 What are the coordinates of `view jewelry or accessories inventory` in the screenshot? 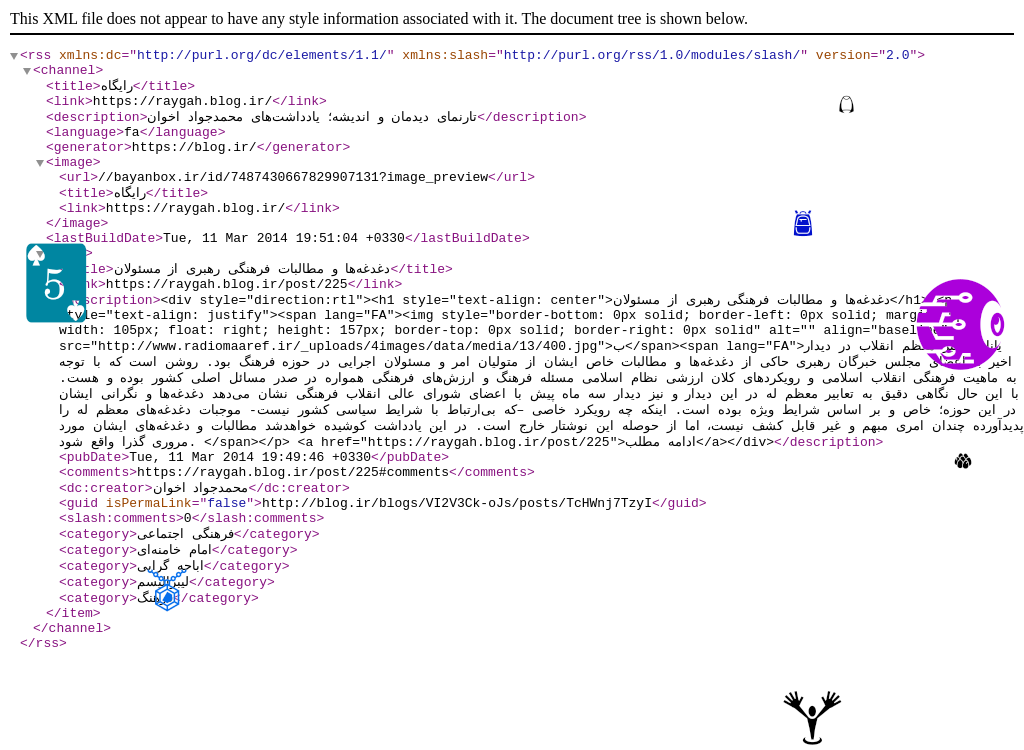 It's located at (167, 590).